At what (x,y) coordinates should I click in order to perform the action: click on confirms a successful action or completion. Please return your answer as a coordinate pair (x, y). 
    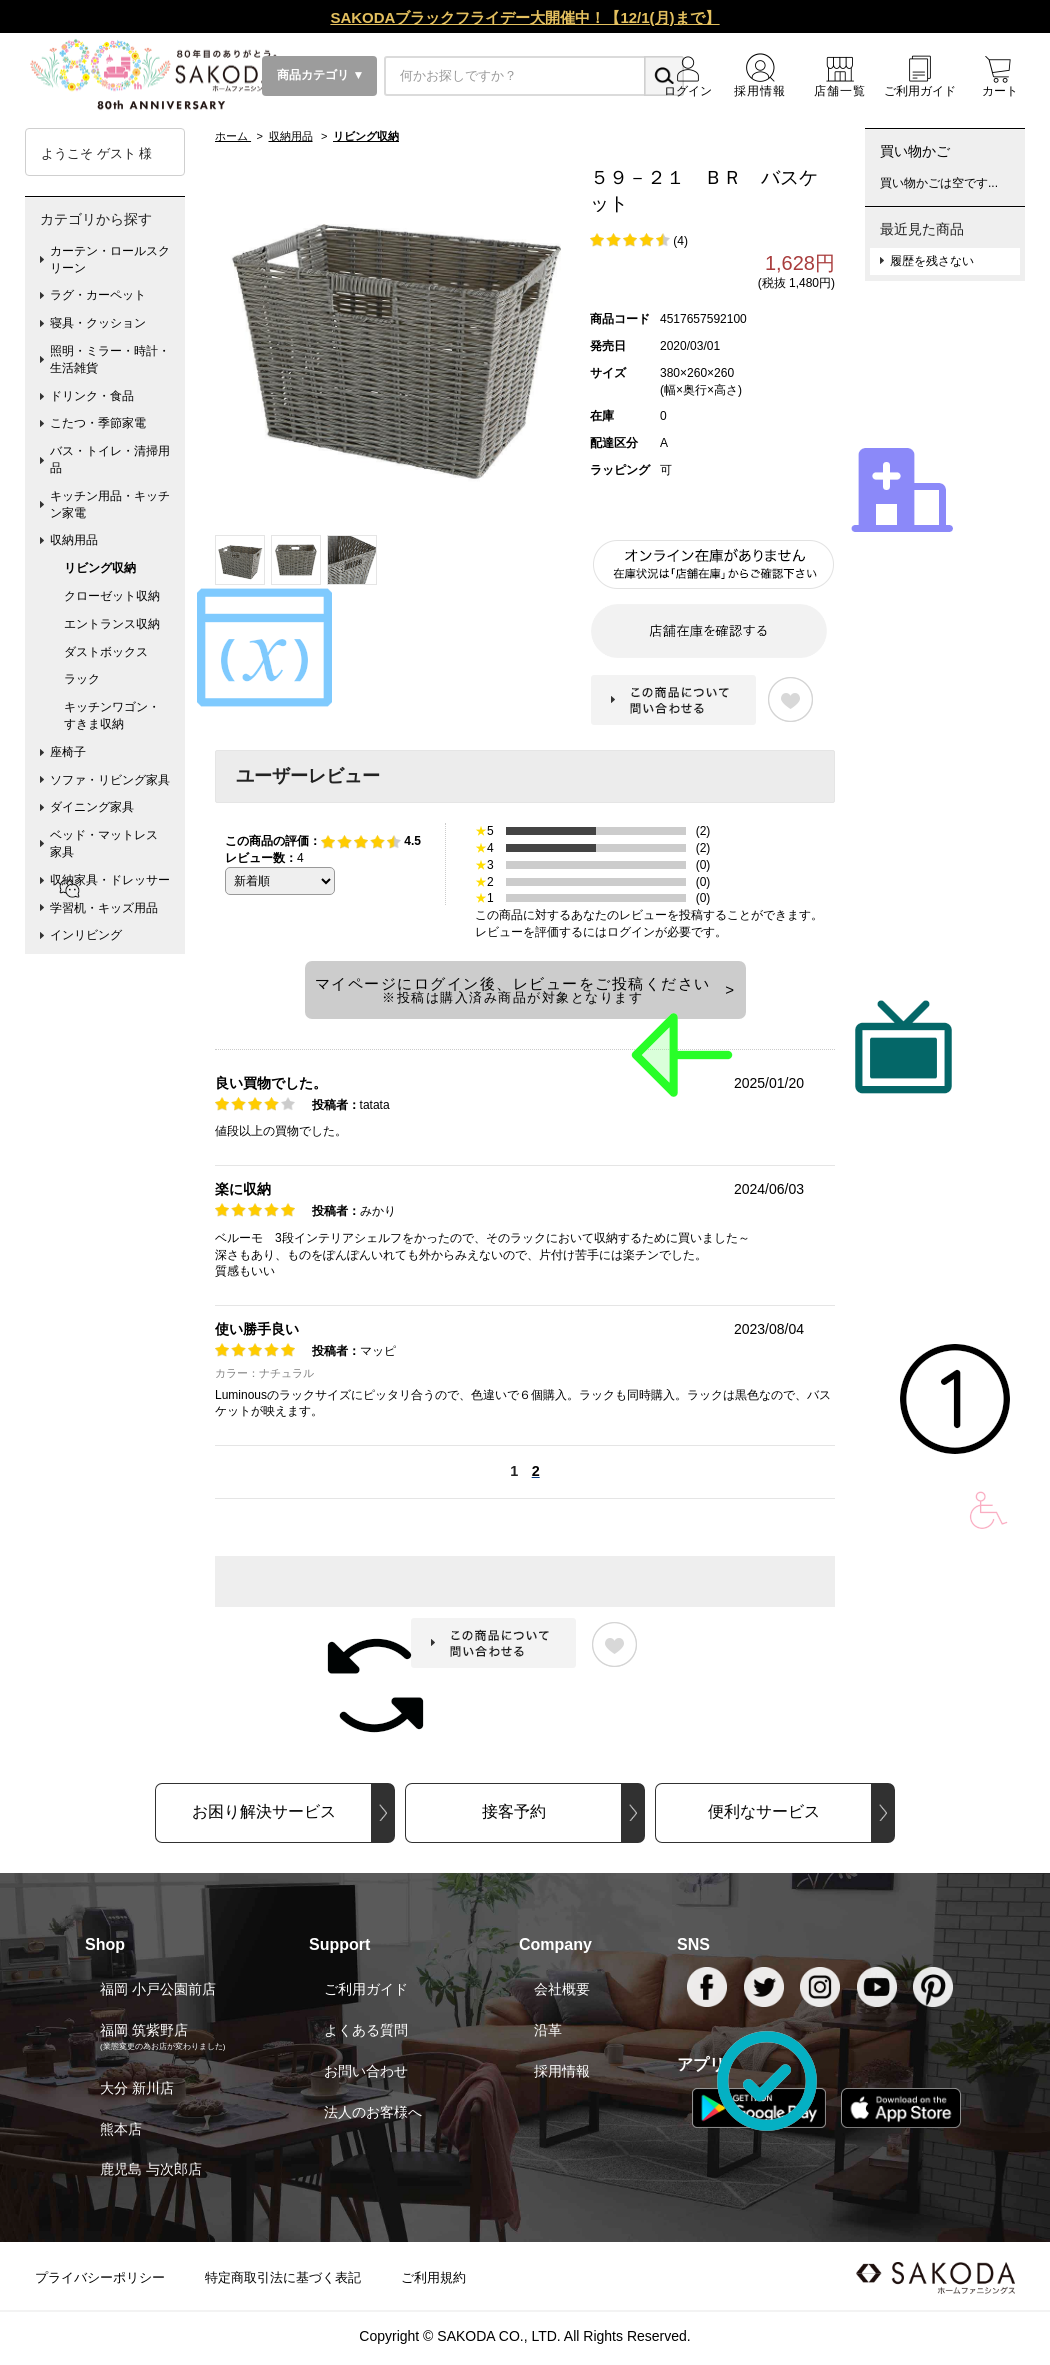
    Looking at the image, I should click on (767, 2081).